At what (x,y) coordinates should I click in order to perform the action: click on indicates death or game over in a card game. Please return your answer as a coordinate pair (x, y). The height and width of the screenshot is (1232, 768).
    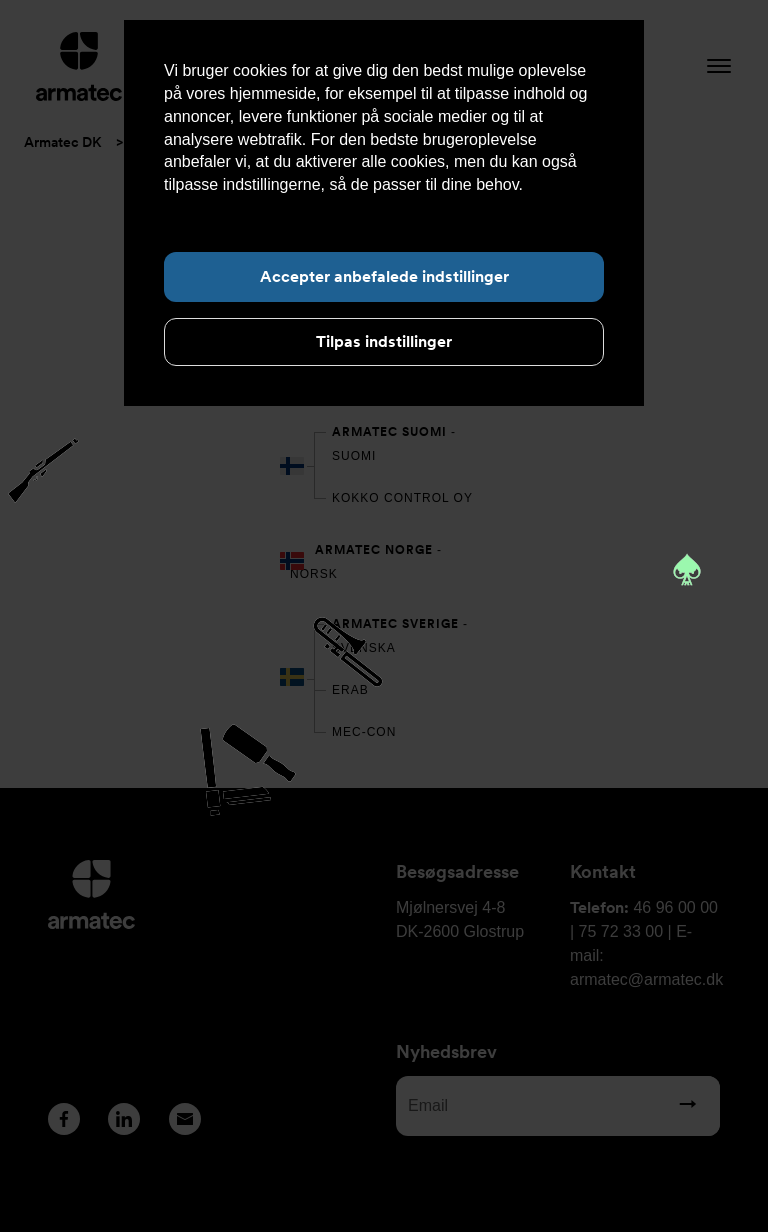
    Looking at the image, I should click on (687, 569).